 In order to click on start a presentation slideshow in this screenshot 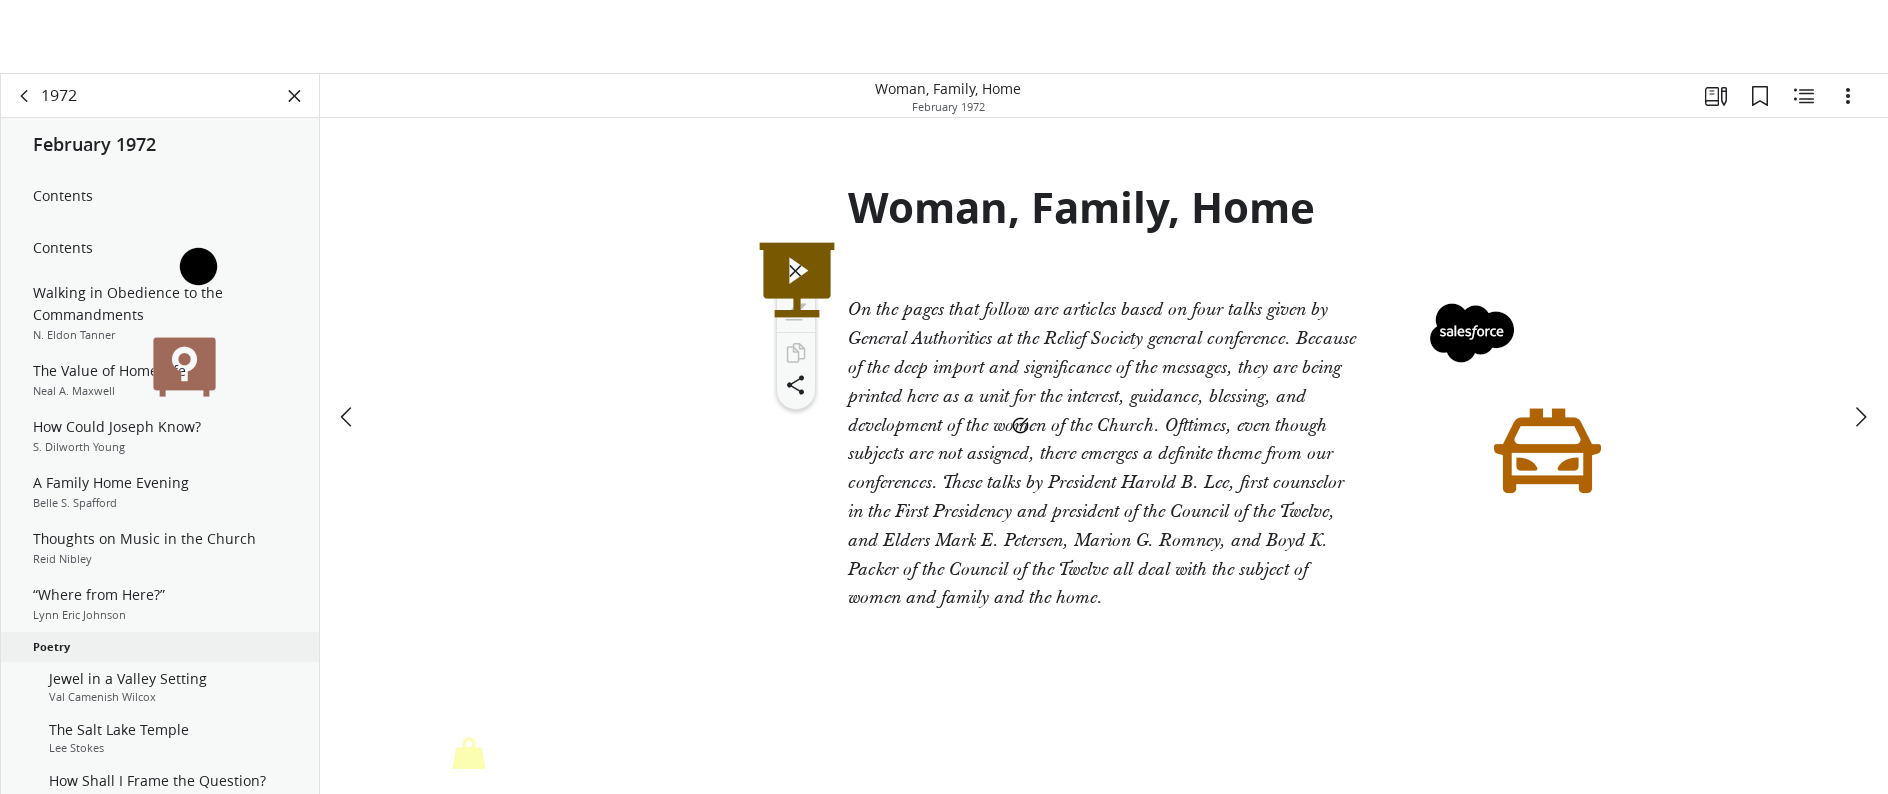, I will do `click(797, 280)`.